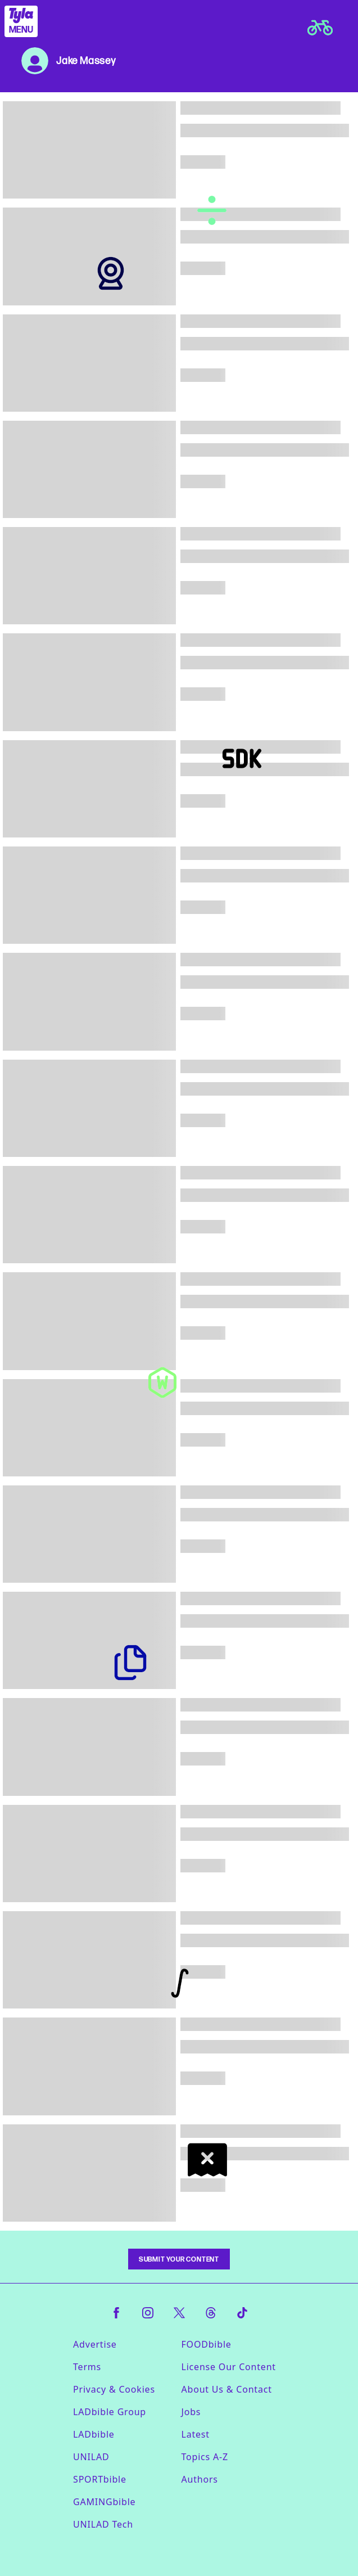 This screenshot has height=2576, width=358. I want to click on access software development kit resources, so click(242, 758).